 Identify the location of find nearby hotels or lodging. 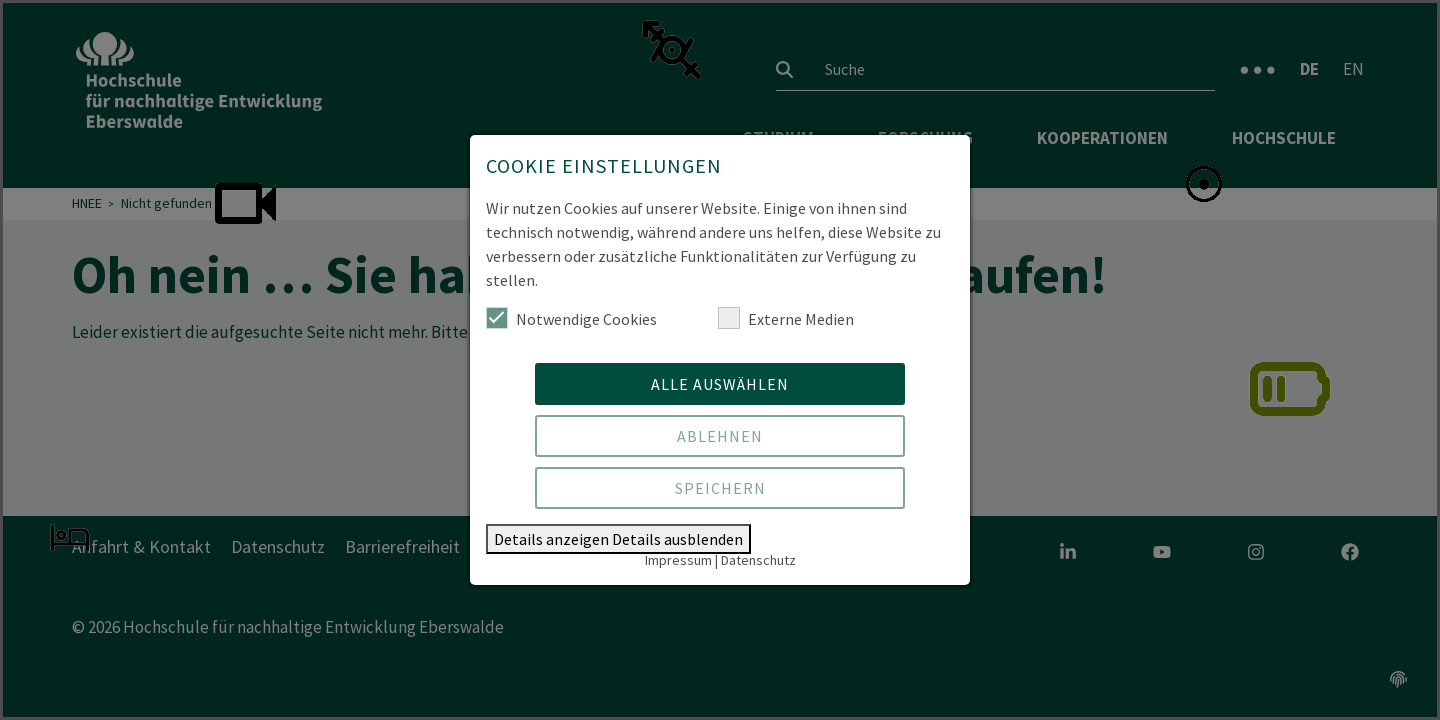
(70, 537).